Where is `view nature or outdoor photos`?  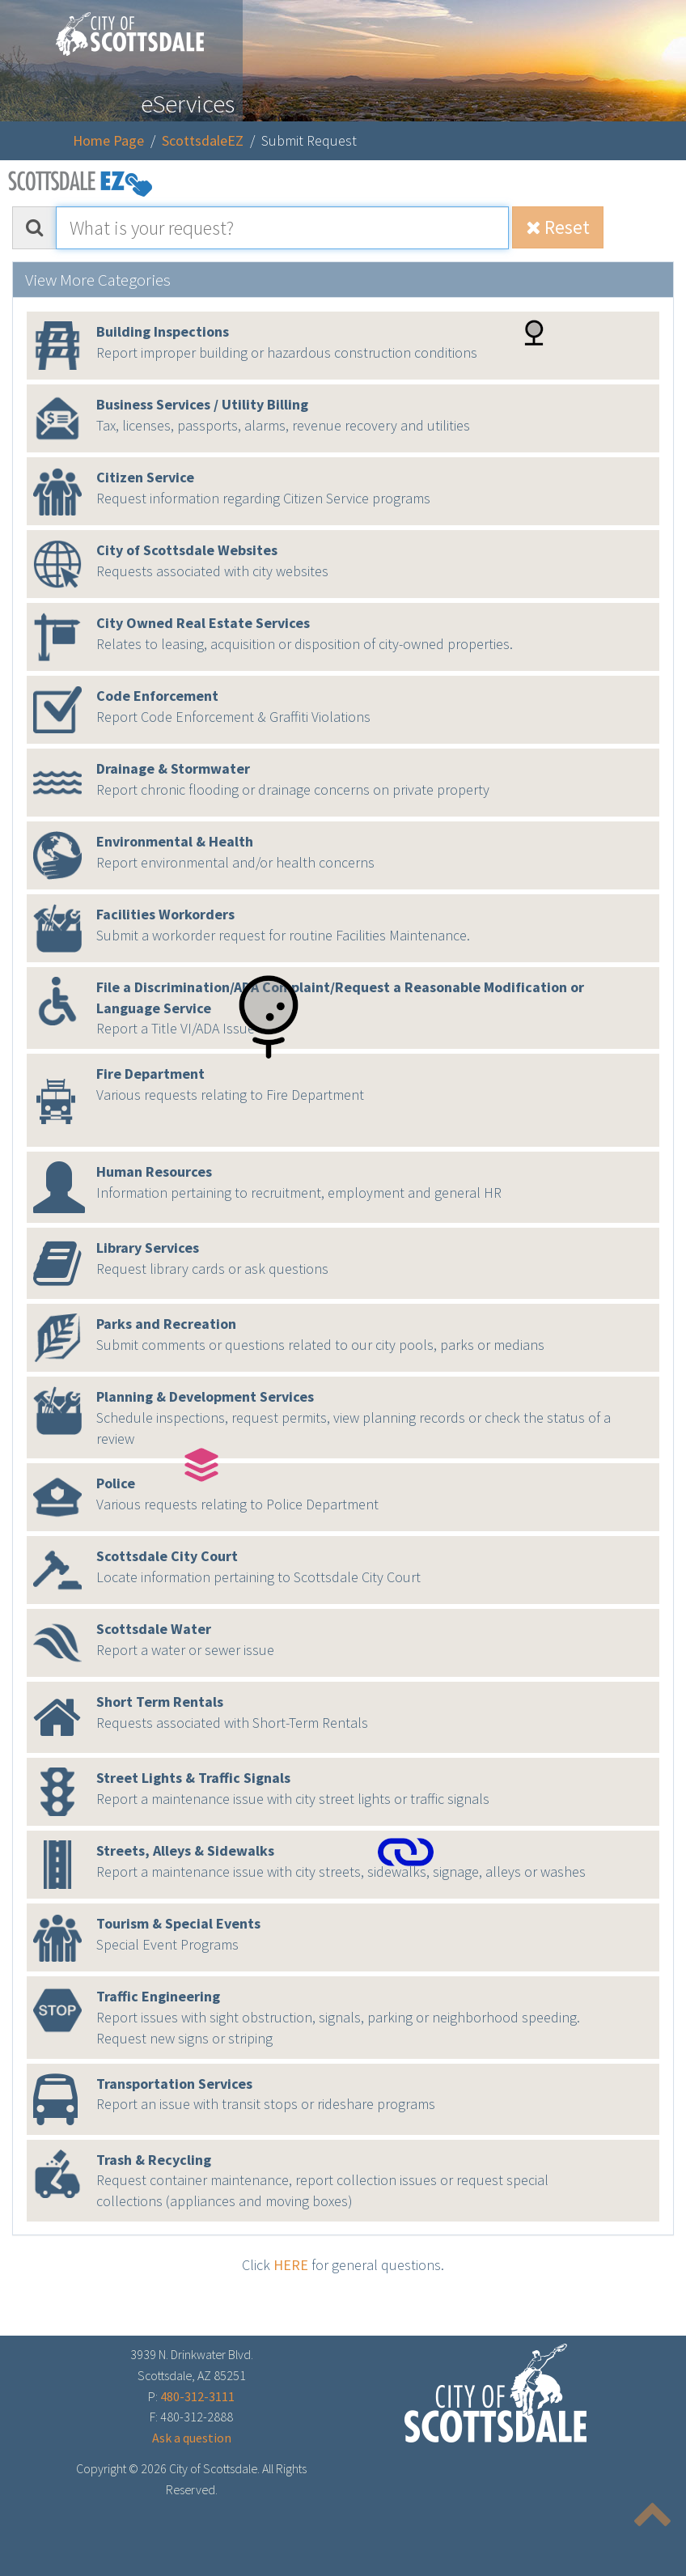 view nature or outdoor photos is located at coordinates (534, 333).